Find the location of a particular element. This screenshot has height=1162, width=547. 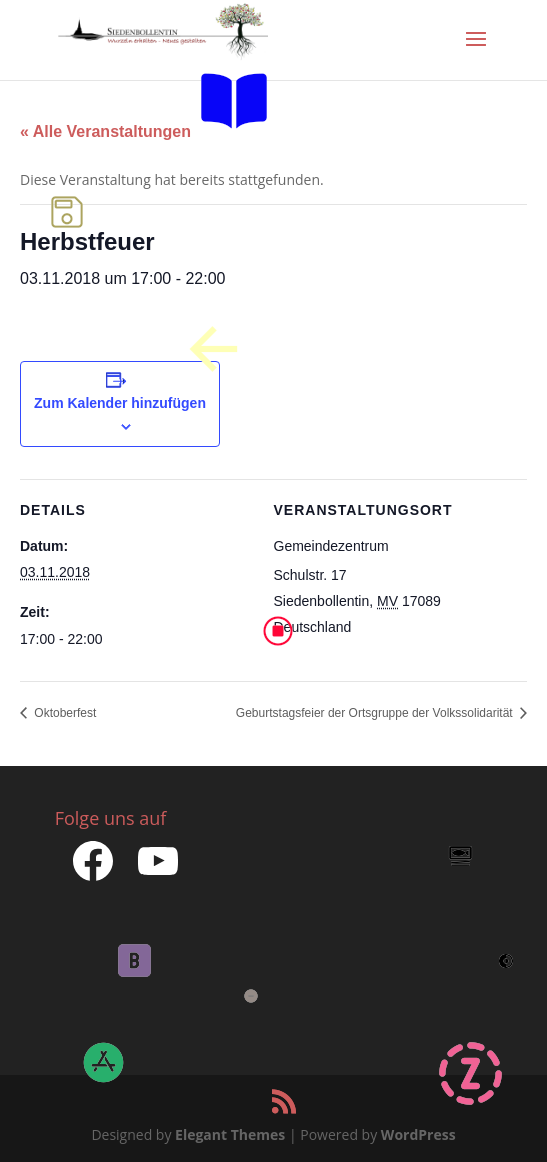

toggle invert colors mode is located at coordinates (506, 961).